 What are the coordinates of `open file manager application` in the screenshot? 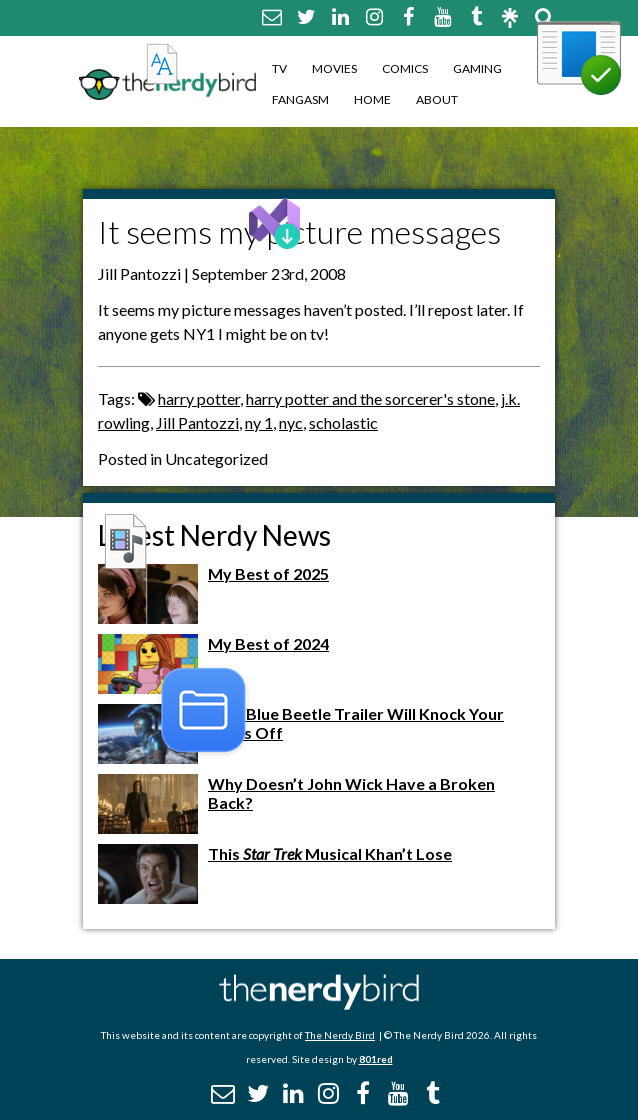 It's located at (203, 711).